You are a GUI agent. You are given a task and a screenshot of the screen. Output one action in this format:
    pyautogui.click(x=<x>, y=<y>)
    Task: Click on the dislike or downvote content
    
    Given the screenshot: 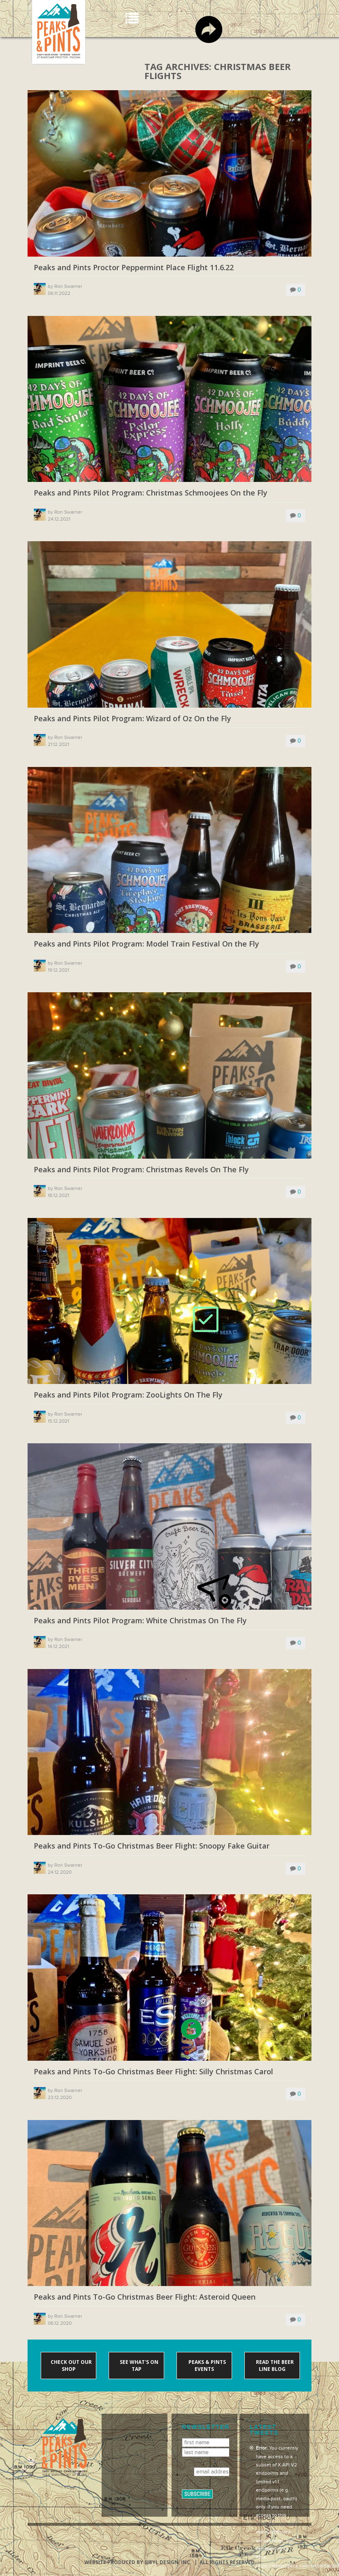 What is the action you would take?
    pyautogui.click(x=106, y=383)
    